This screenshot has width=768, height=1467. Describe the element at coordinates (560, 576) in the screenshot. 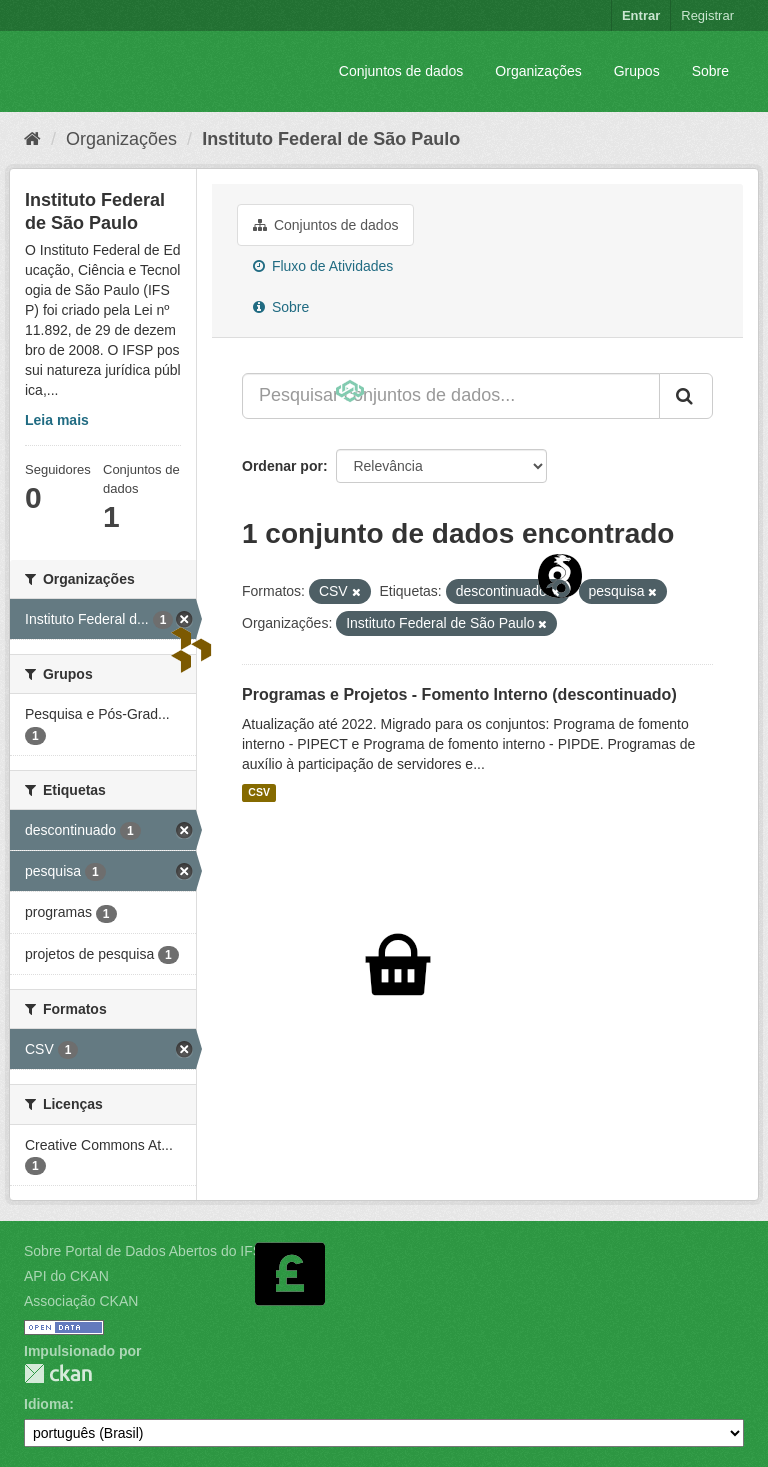

I see `open wireguard vpn settings` at that location.